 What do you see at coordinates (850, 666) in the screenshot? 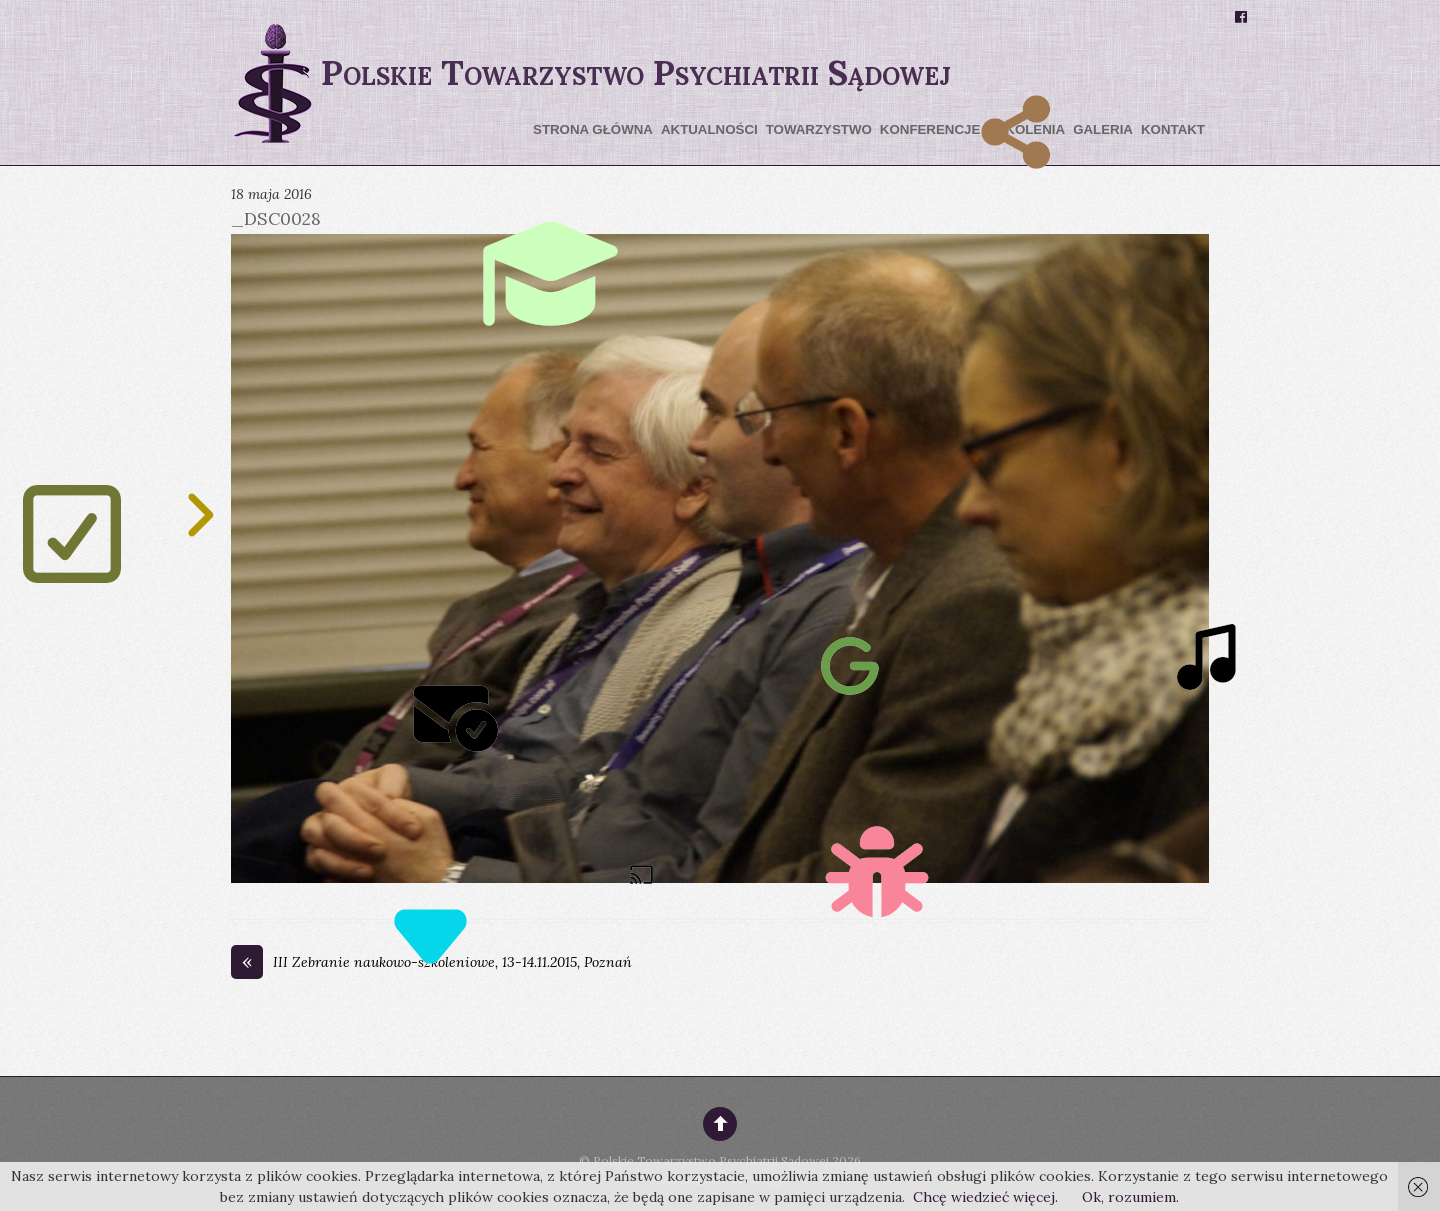
I see `indicates items starting with the letter G` at bounding box center [850, 666].